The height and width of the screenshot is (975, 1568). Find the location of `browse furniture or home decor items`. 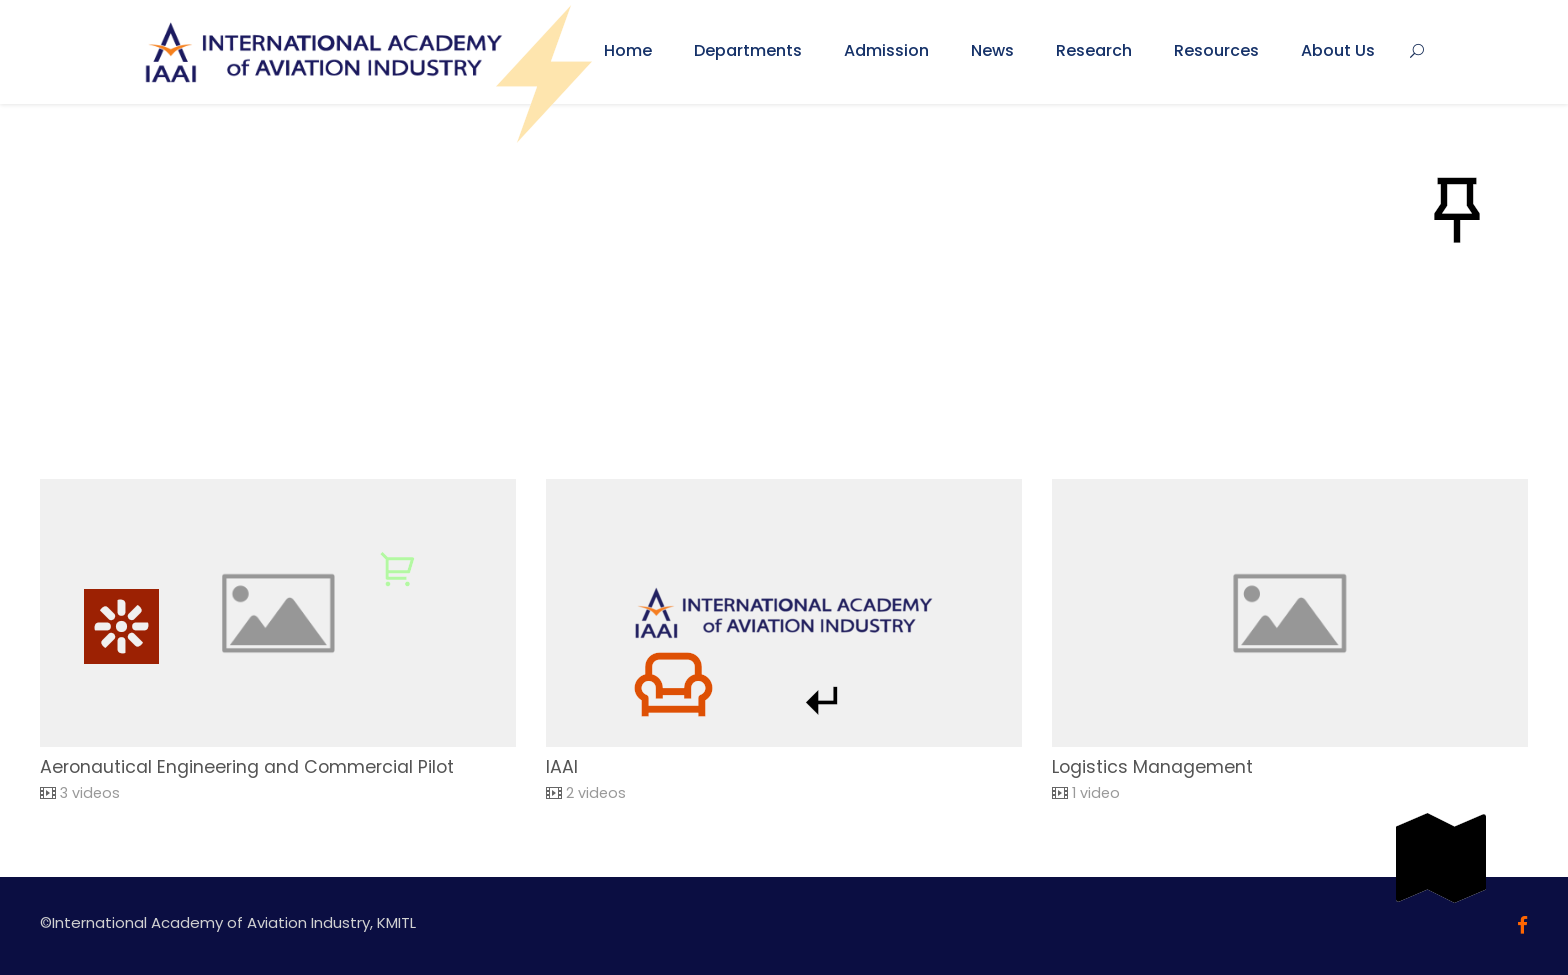

browse furniture or home decor items is located at coordinates (673, 684).